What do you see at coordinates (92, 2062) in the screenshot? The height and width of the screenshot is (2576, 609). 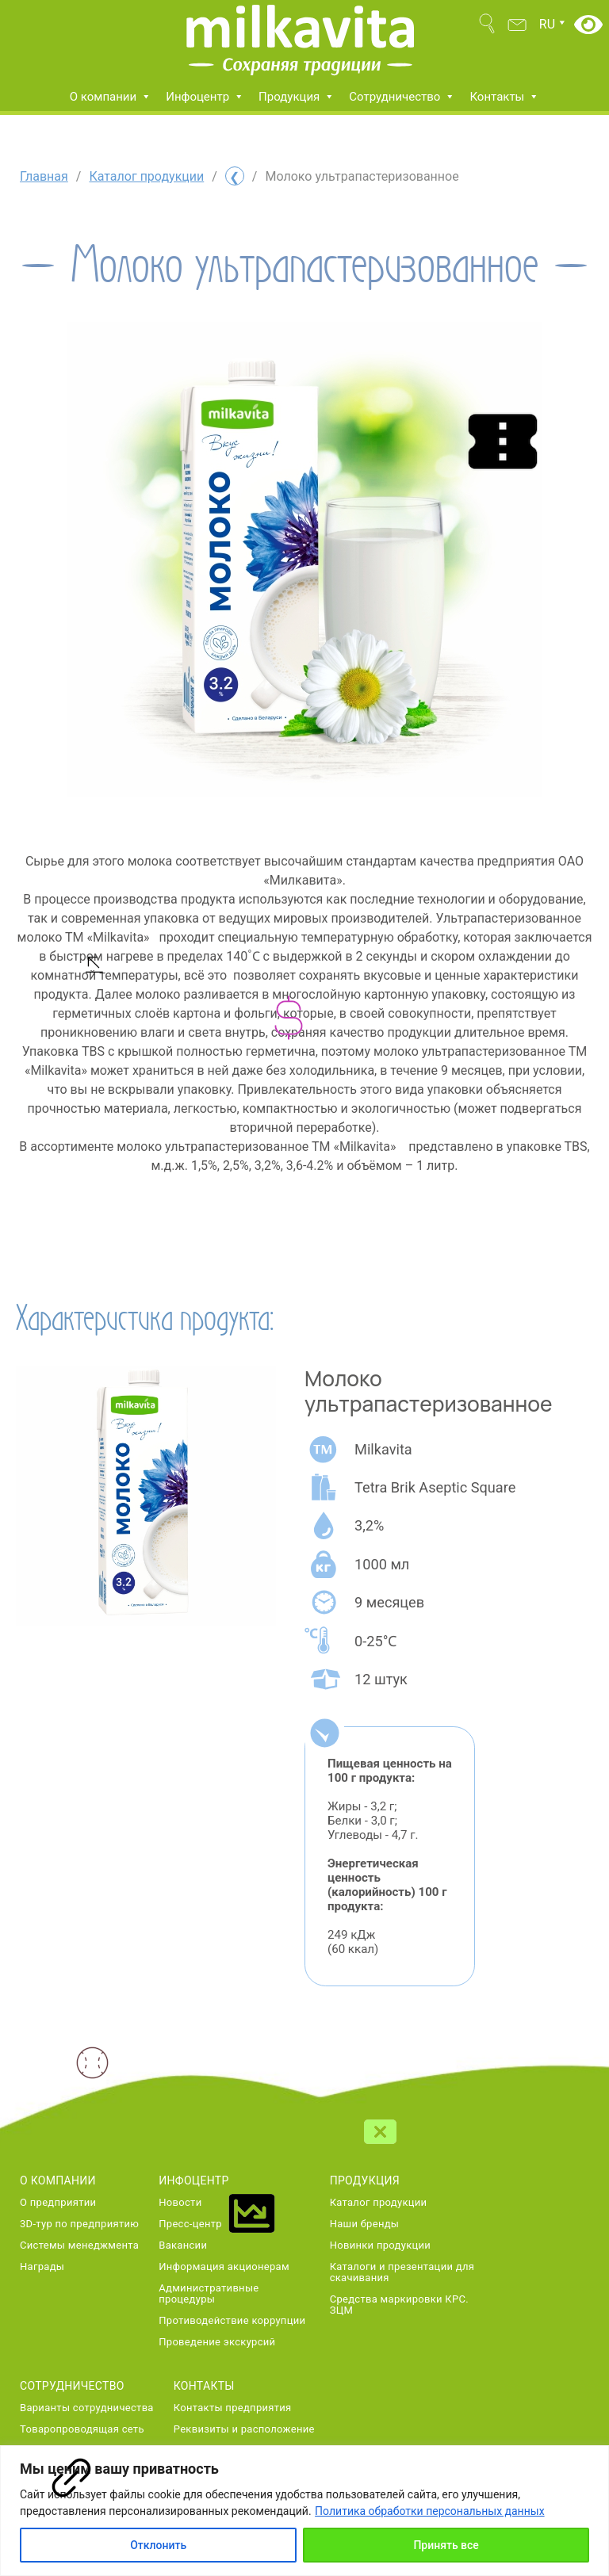 I see `view baseball scores or stats` at bounding box center [92, 2062].